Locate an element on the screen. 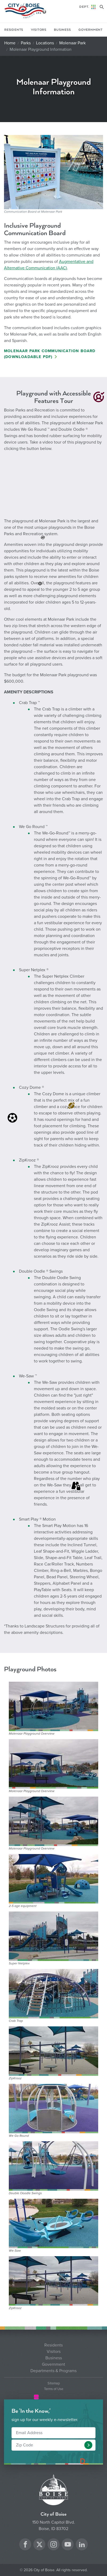 Image resolution: width=107 pixels, height=2576 pixels. the old republic game or franchise logo is located at coordinates (44, 12).